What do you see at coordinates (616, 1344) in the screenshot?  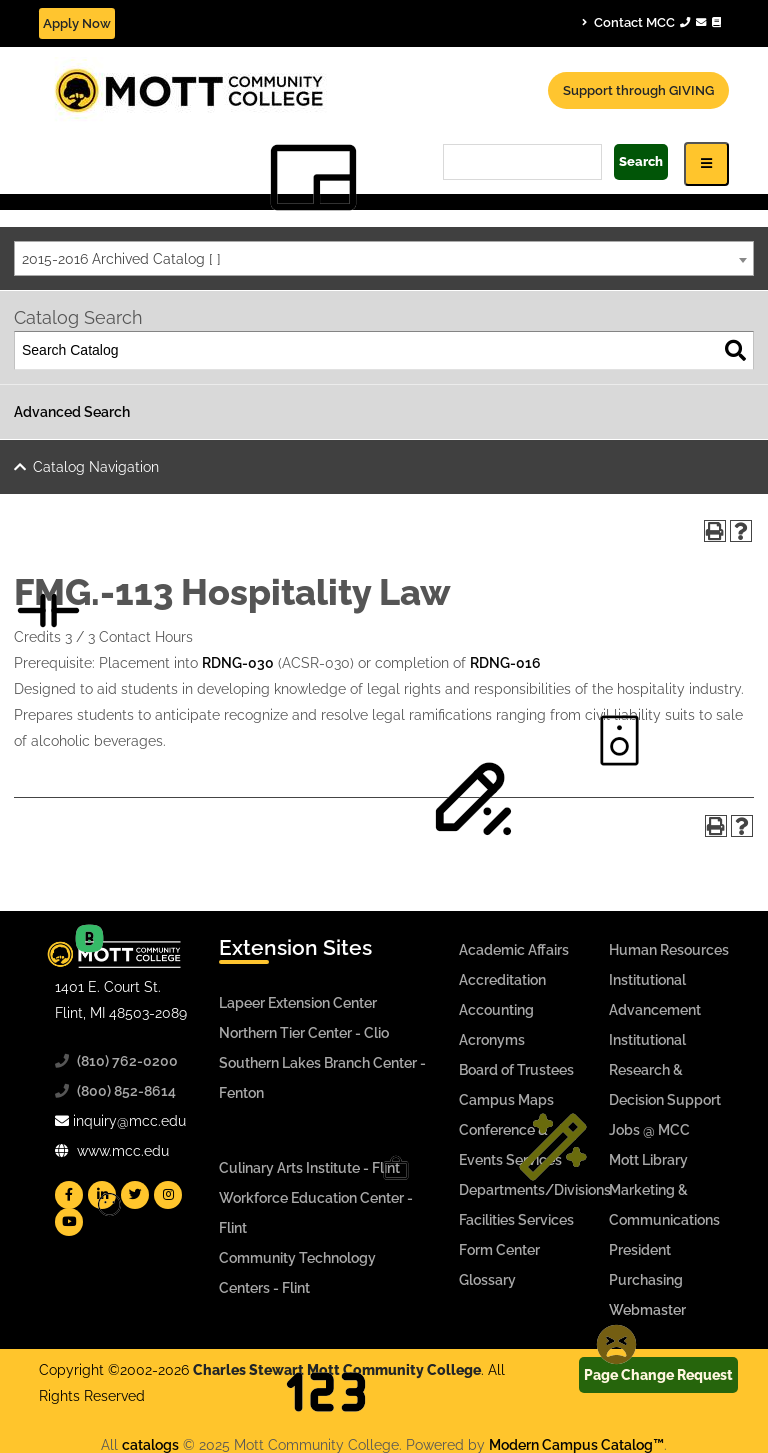 I see `indicates user fatigue or exhaustion status` at bounding box center [616, 1344].